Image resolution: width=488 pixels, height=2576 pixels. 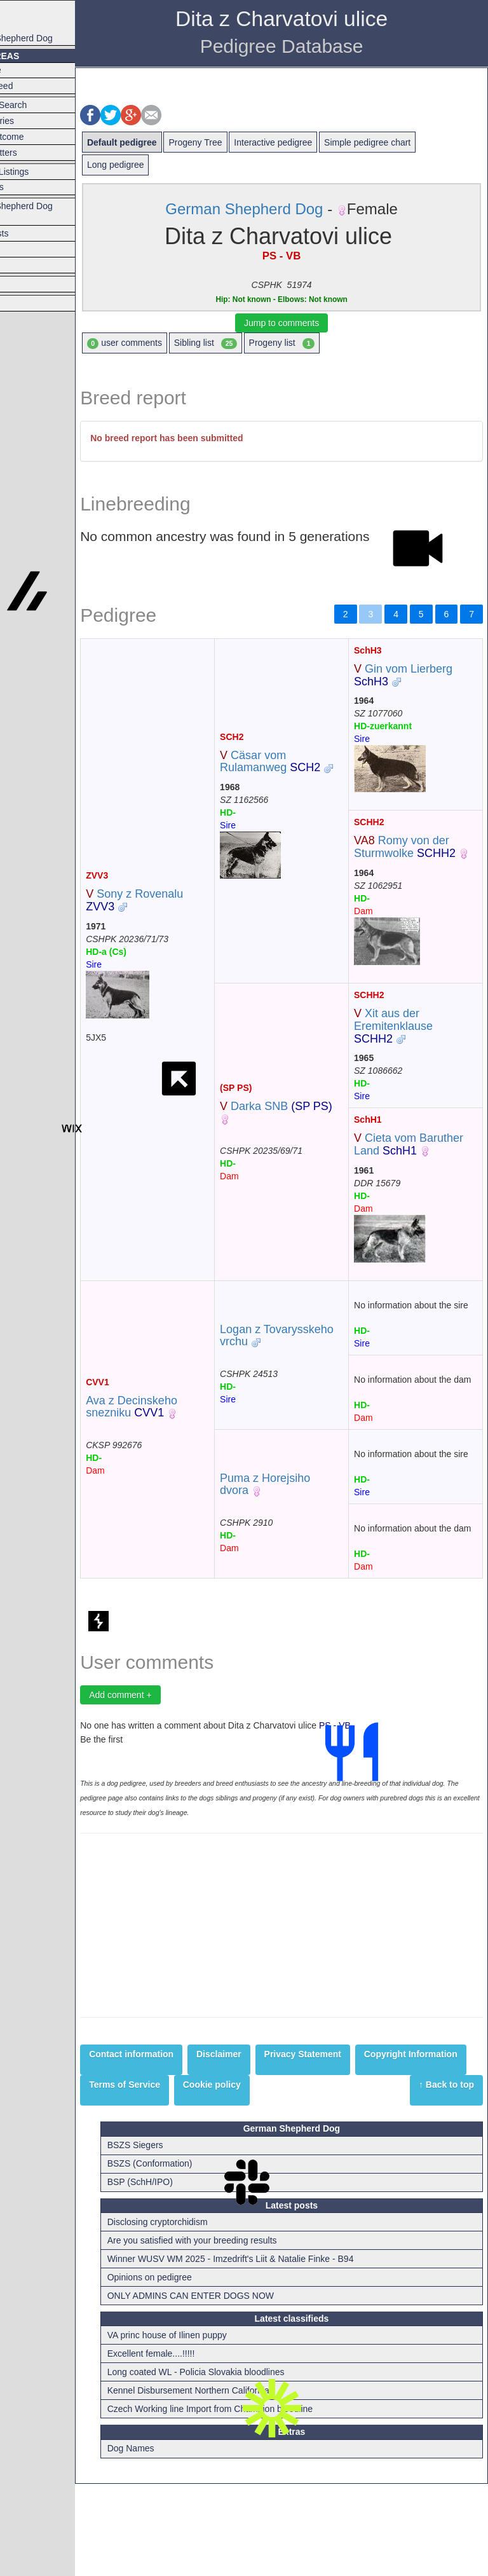 I want to click on wix website builder logo, so click(x=72, y=1128).